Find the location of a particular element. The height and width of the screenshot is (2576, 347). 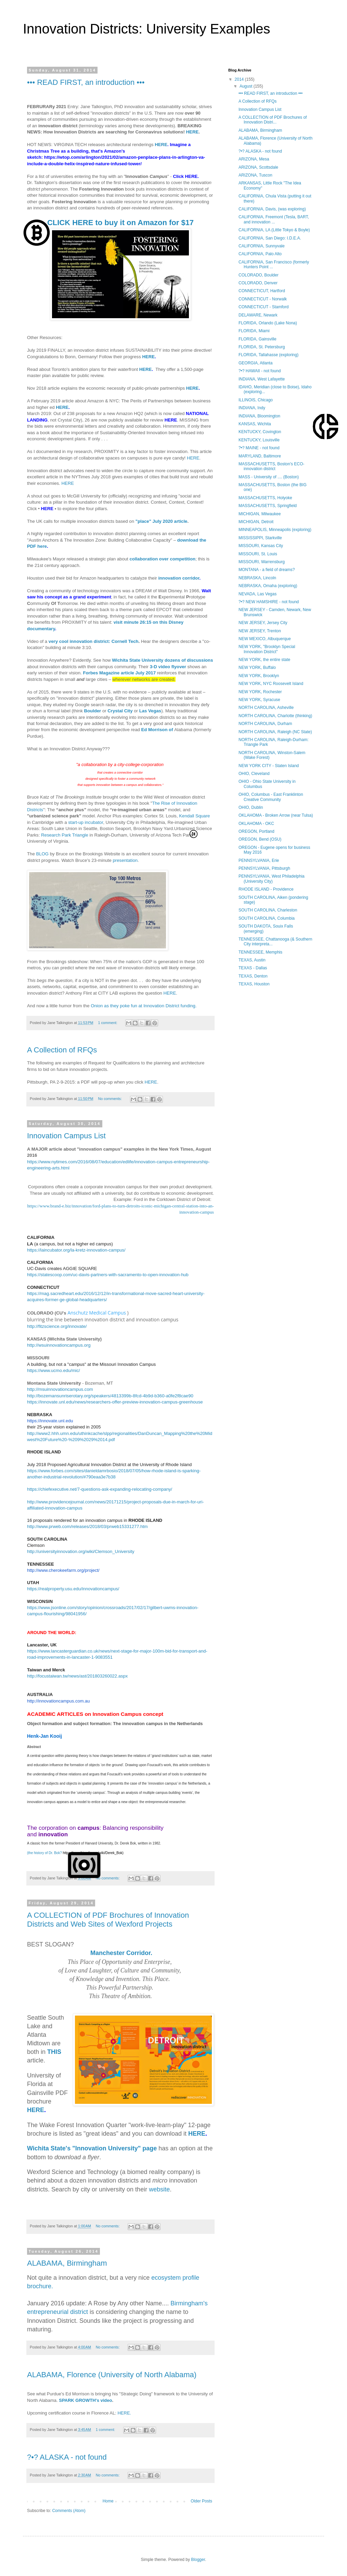

view analytics or statistics breakdown is located at coordinates (325, 426).